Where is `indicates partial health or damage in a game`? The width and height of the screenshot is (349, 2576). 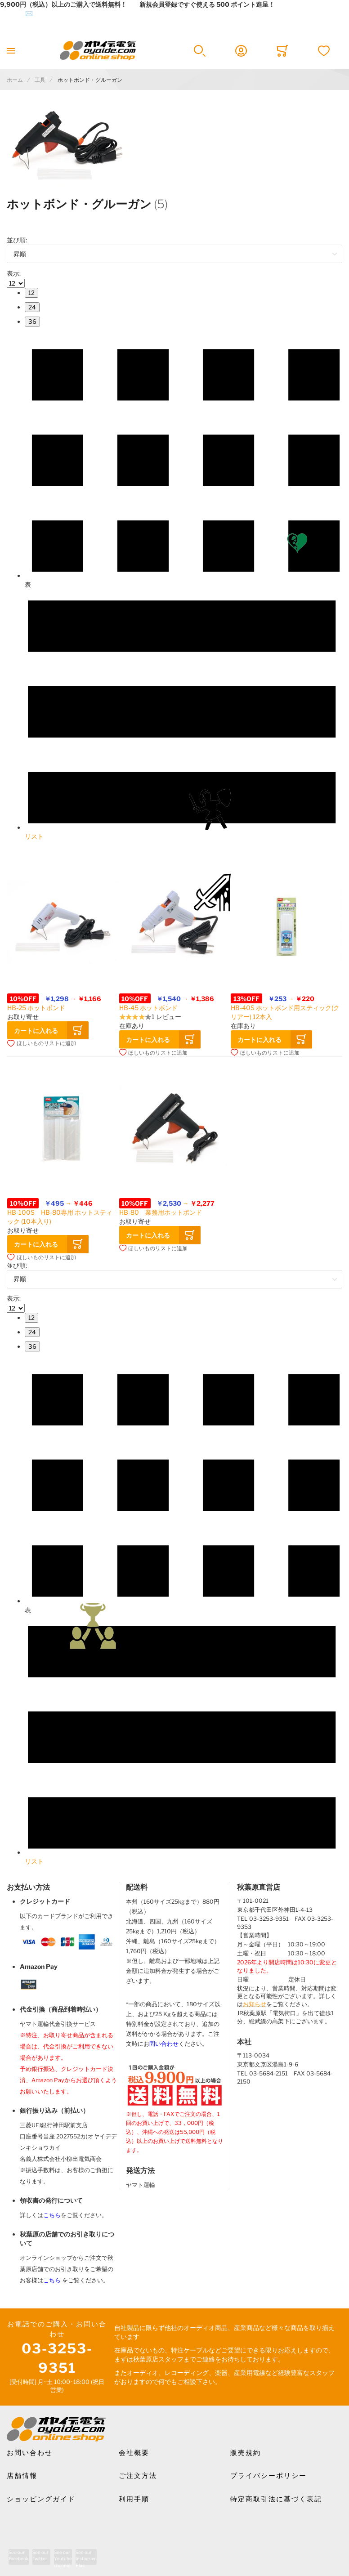 indicates partial health or damage in a game is located at coordinates (297, 543).